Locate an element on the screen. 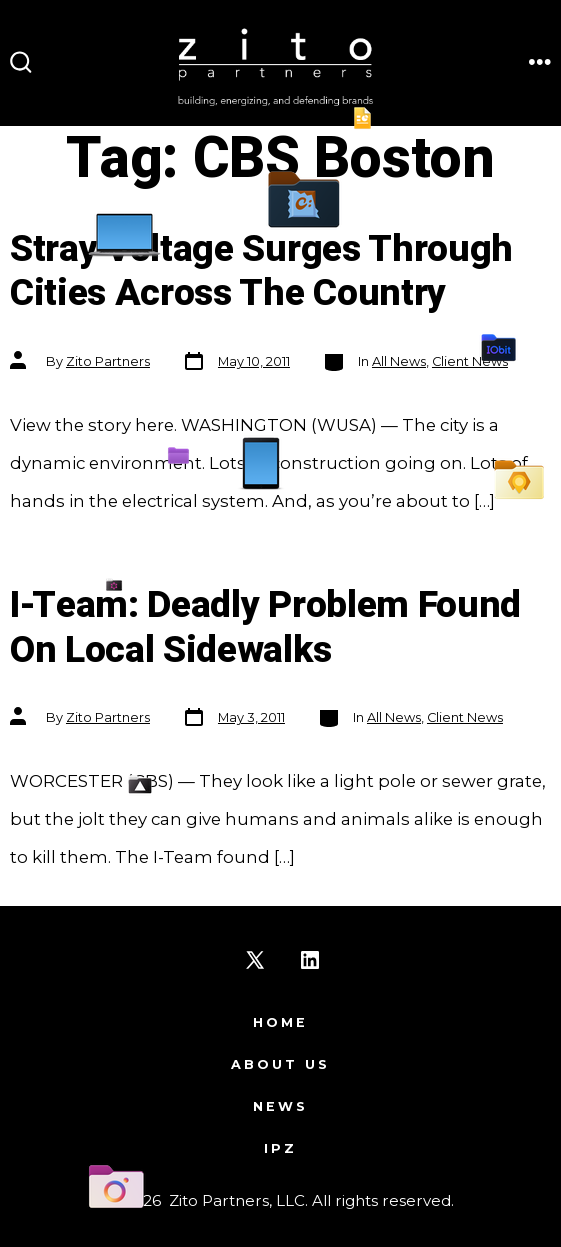 The width and height of the screenshot is (561, 1247). open vercel project files is located at coordinates (140, 785).